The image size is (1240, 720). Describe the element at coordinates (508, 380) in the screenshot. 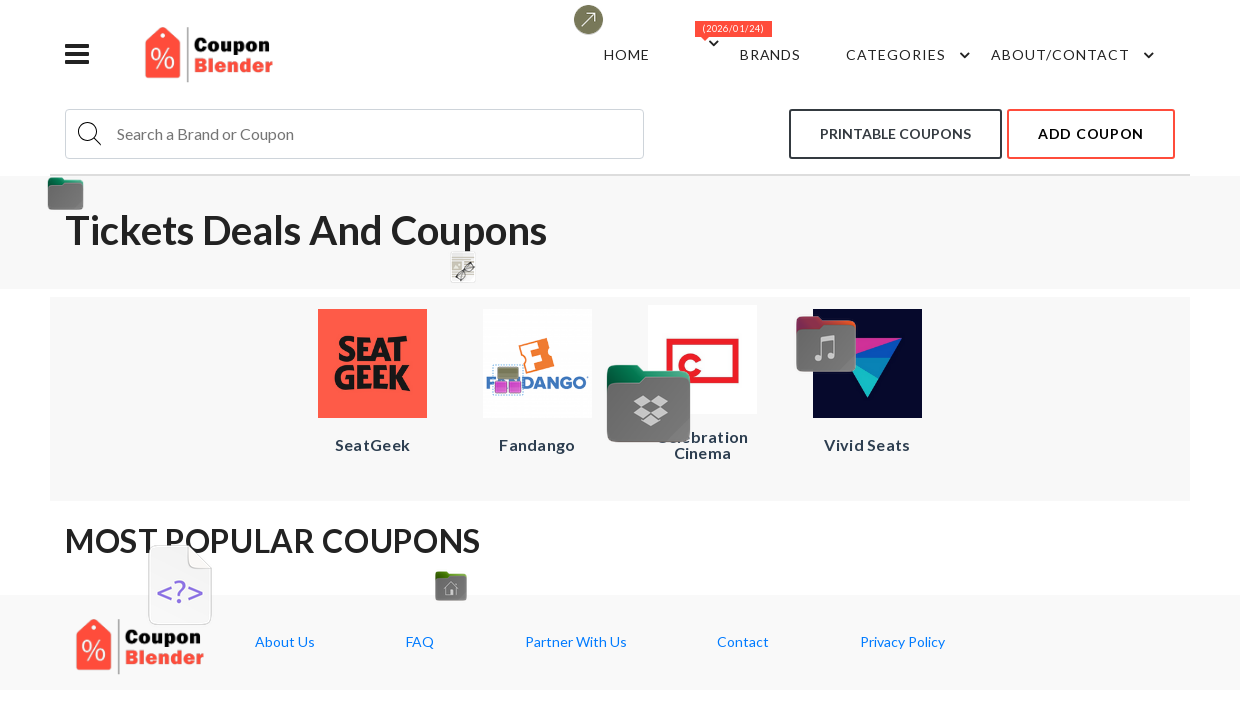

I see `select all items in the current view` at that location.